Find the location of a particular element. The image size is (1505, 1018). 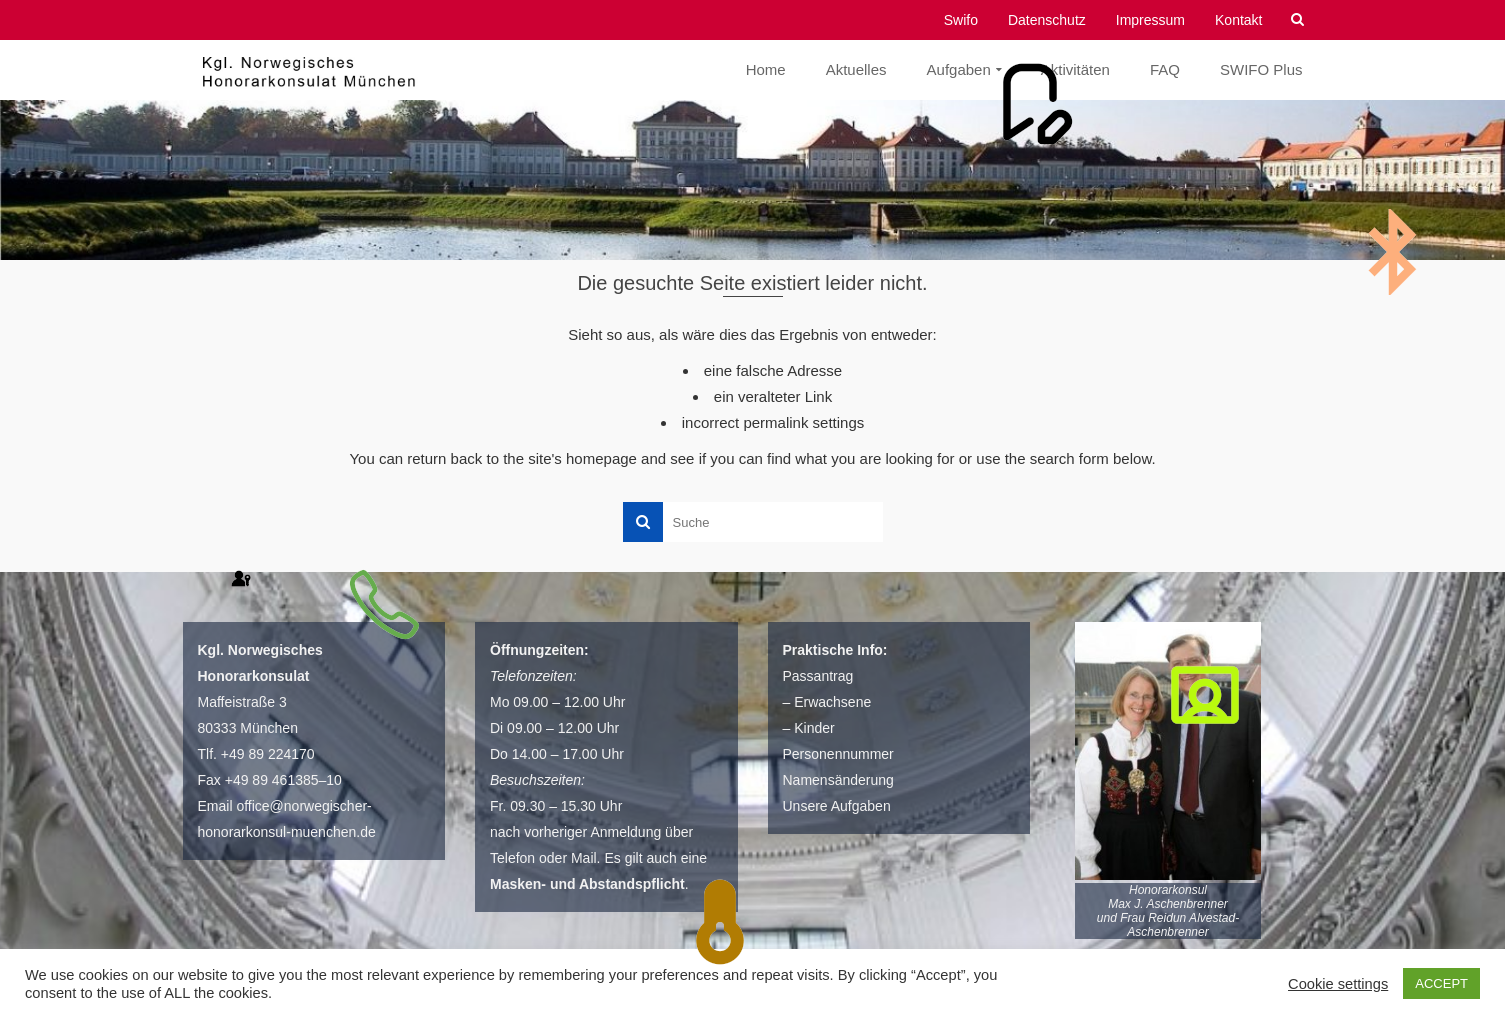

manage passkey authentication for your account is located at coordinates (241, 579).